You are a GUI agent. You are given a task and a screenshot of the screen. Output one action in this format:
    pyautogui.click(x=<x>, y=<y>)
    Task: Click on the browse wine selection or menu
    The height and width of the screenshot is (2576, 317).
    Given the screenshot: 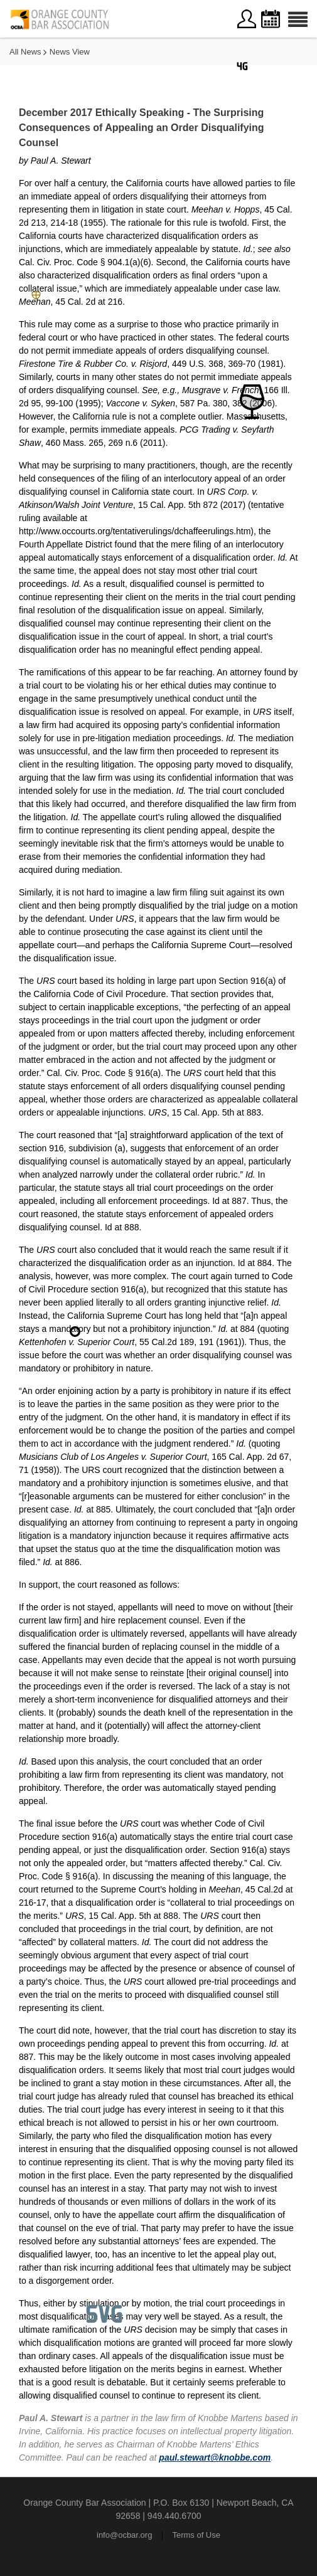 What is the action you would take?
    pyautogui.click(x=252, y=400)
    